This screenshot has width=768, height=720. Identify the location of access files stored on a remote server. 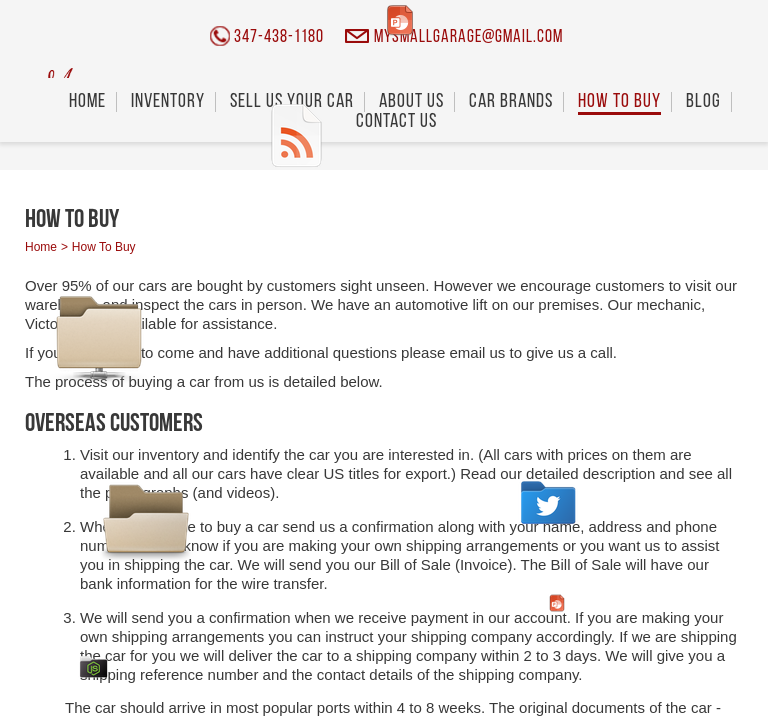
(99, 340).